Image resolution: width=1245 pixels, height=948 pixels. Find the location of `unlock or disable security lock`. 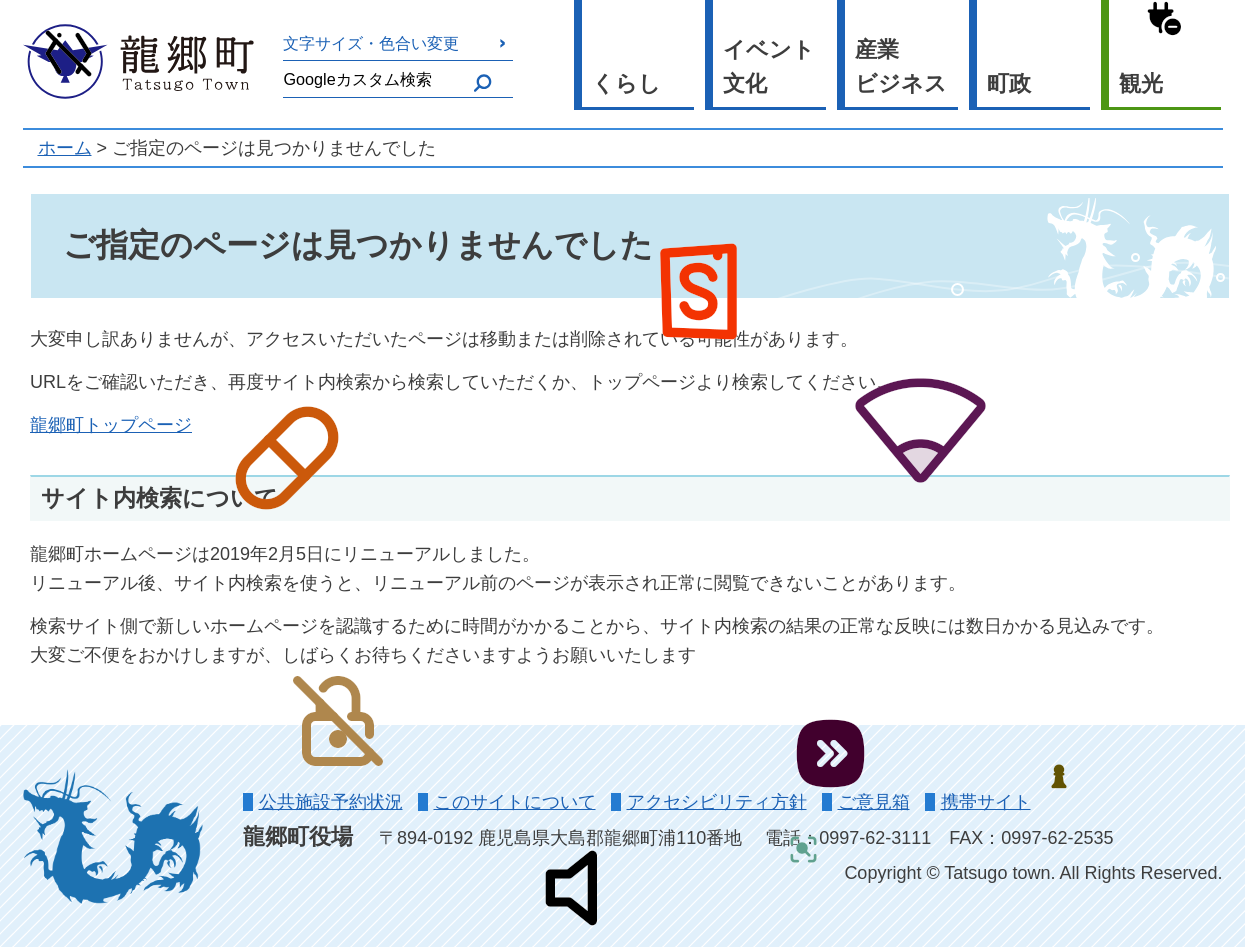

unlock or disable security lock is located at coordinates (338, 721).